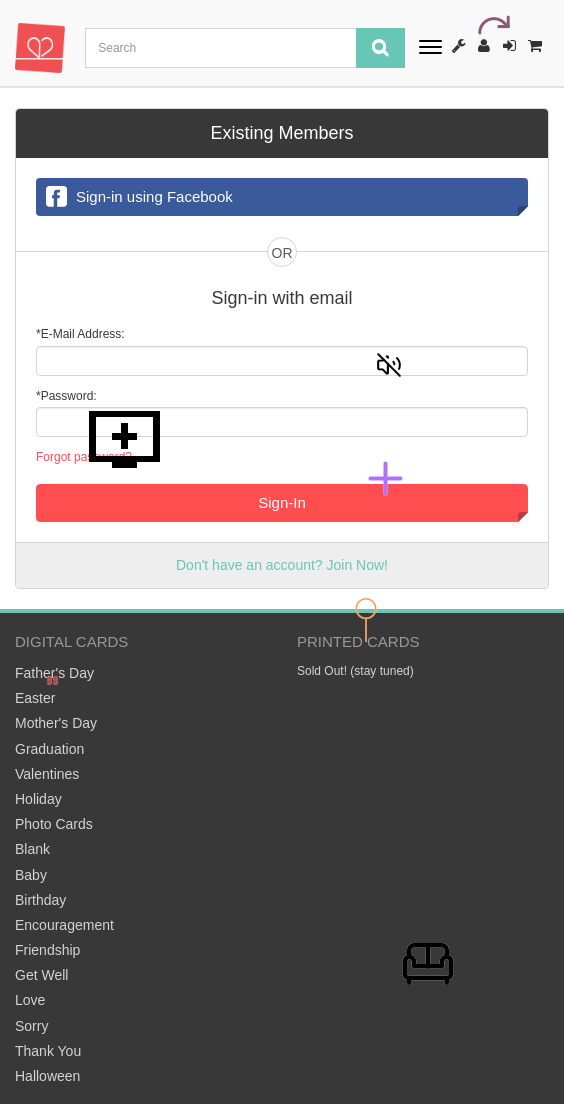 This screenshot has width=564, height=1104. I want to click on mute audio or sound, so click(389, 365).